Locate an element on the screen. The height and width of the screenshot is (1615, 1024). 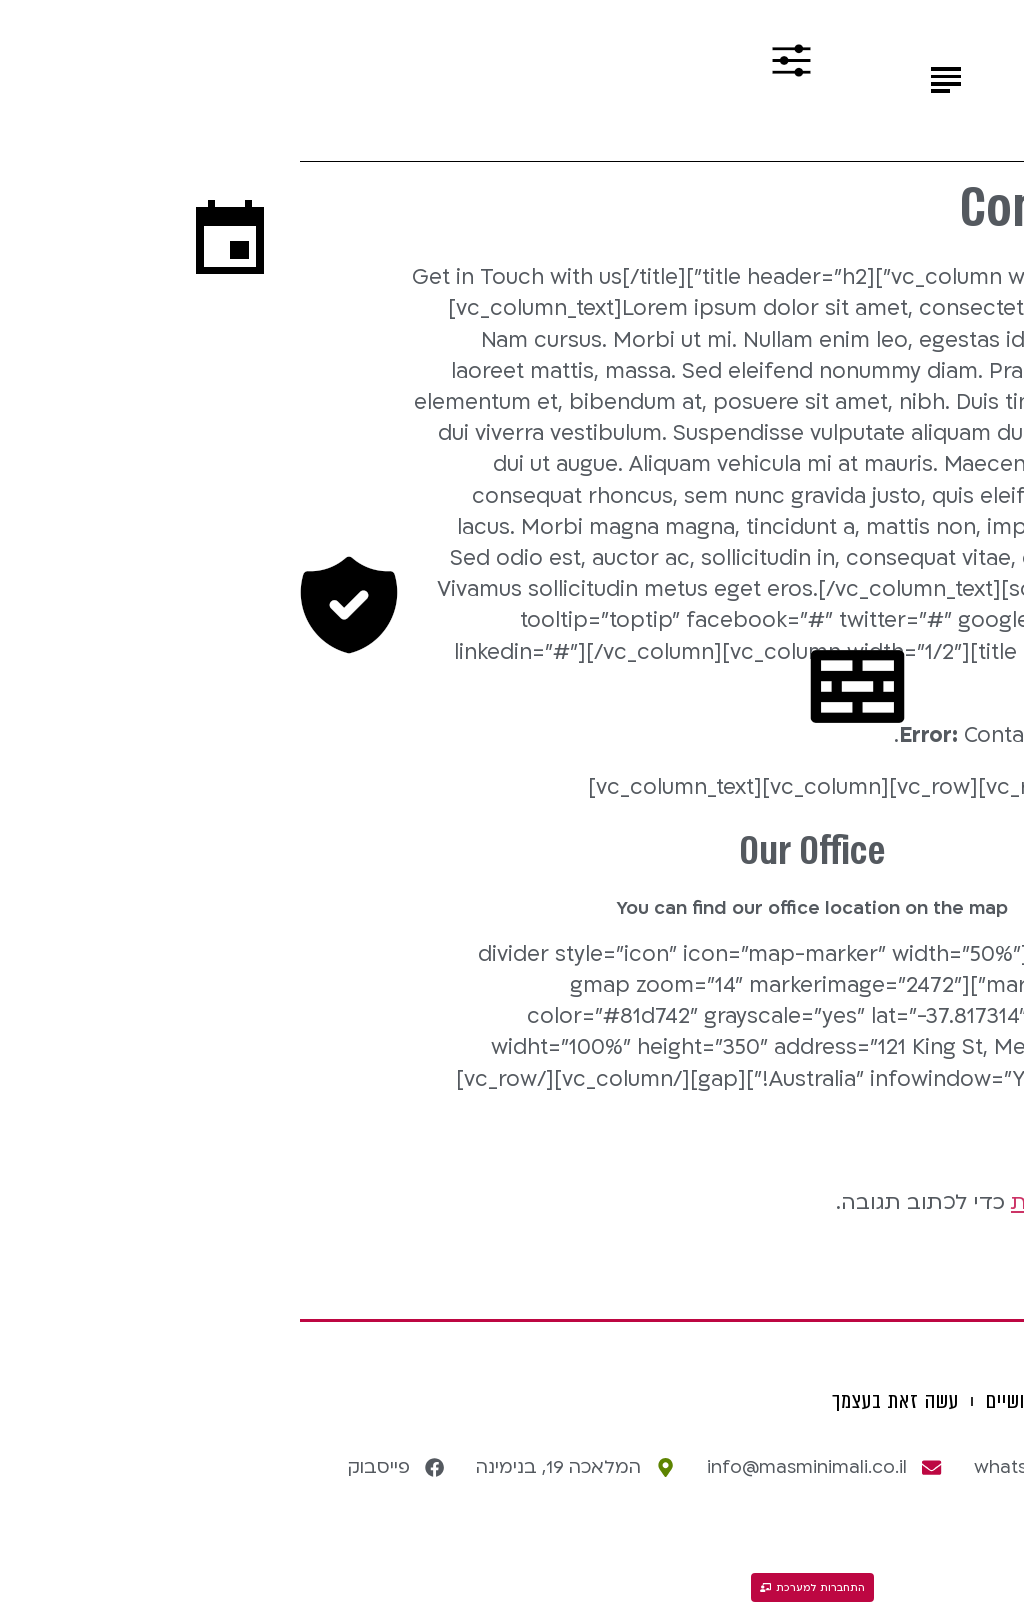
adjust settings or preferences is located at coordinates (791, 60).